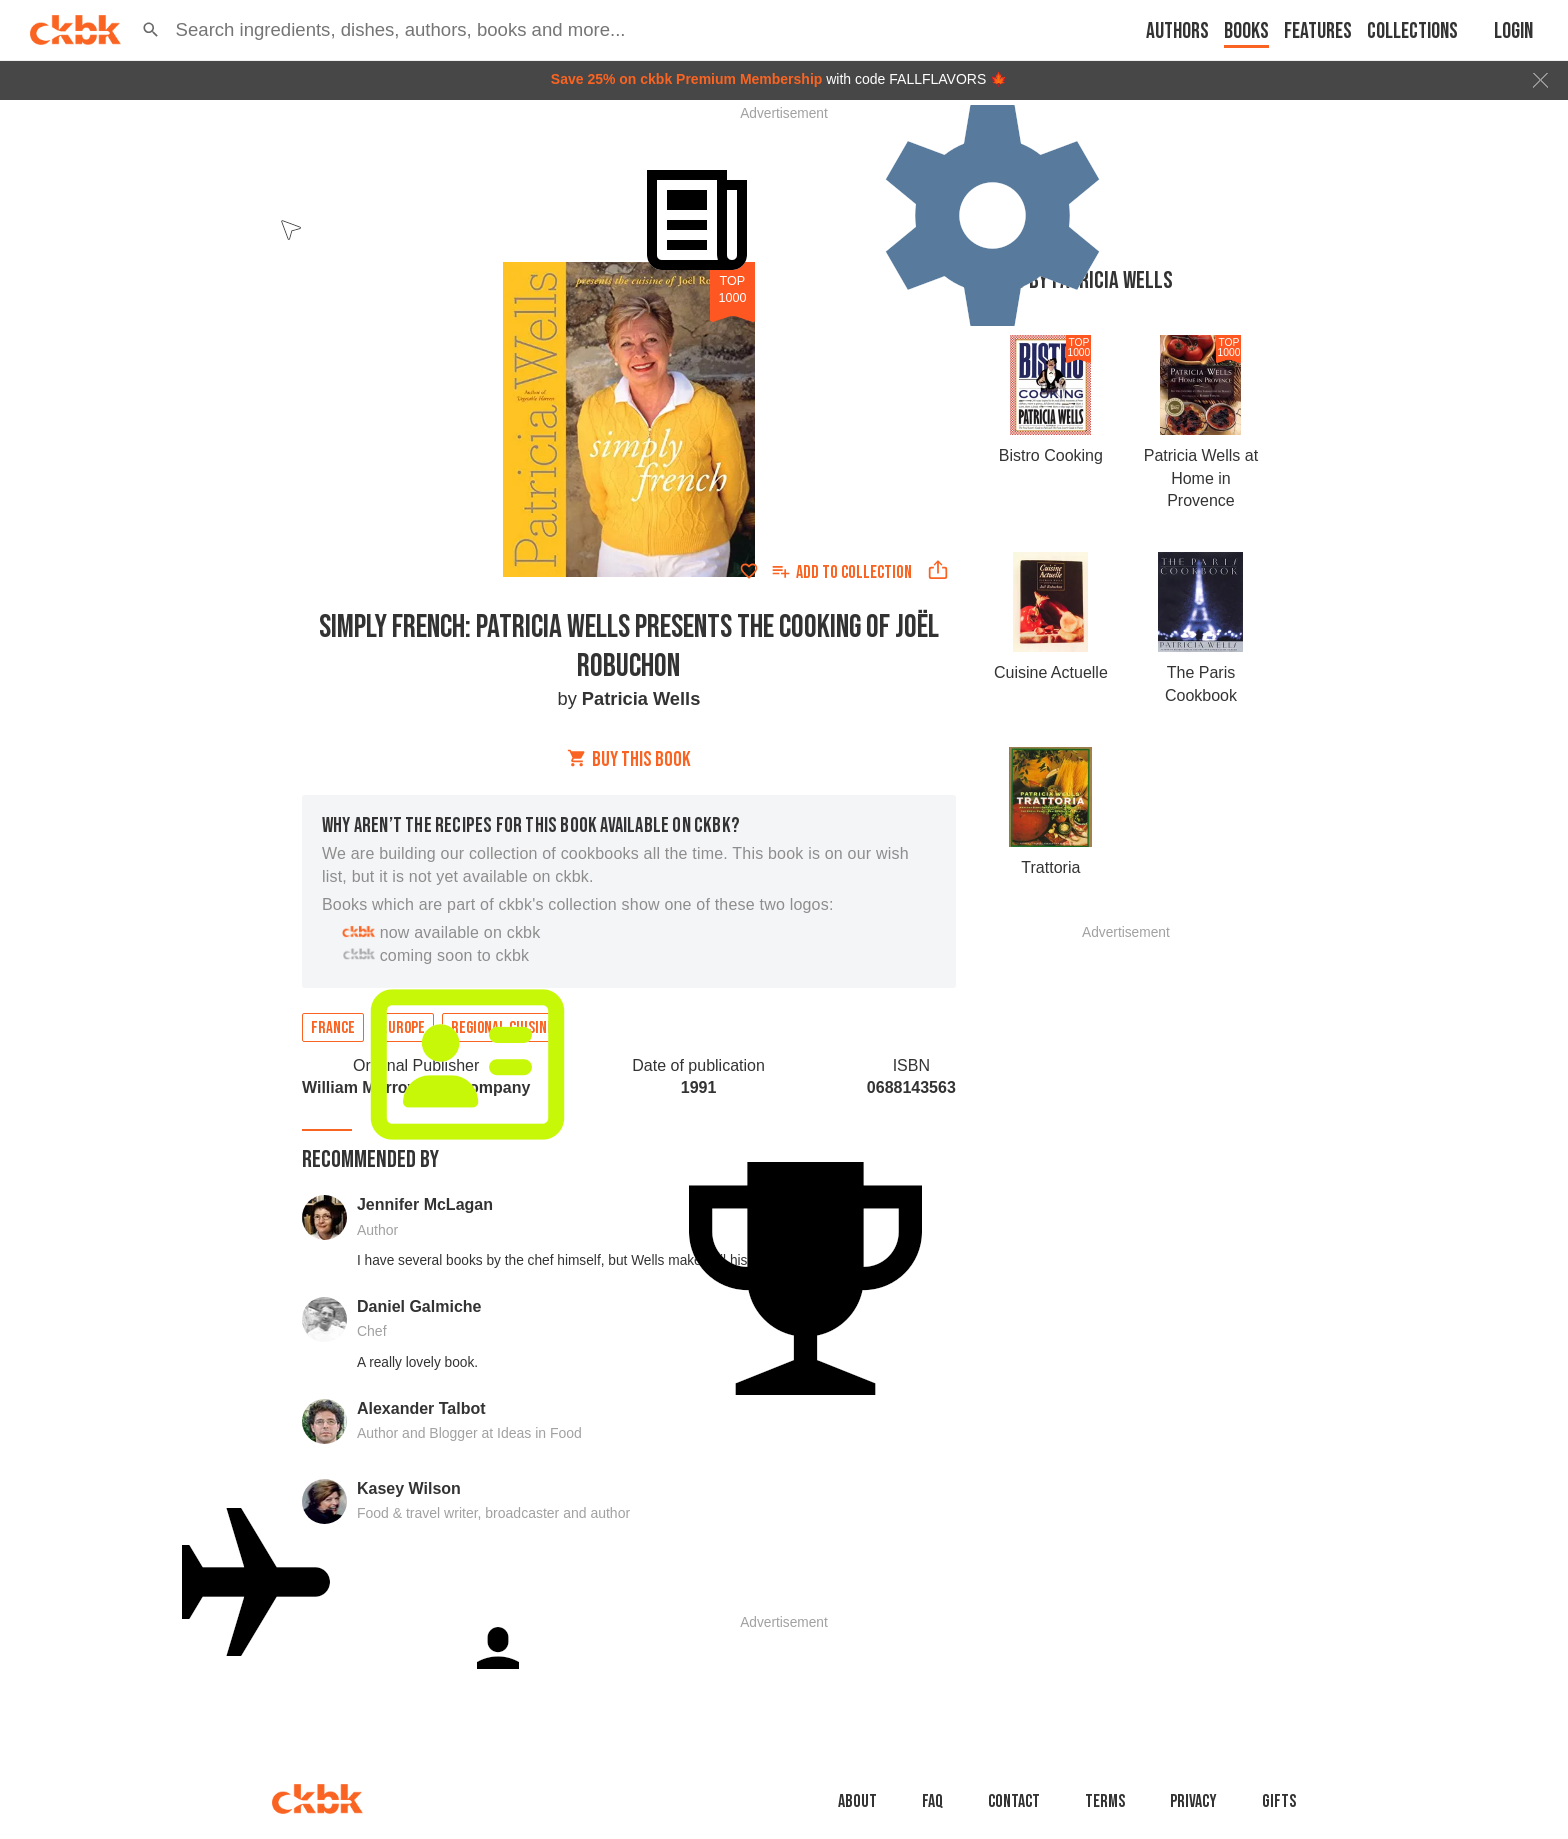  Describe the element at coordinates (256, 1582) in the screenshot. I see `enable airplane mode` at that location.